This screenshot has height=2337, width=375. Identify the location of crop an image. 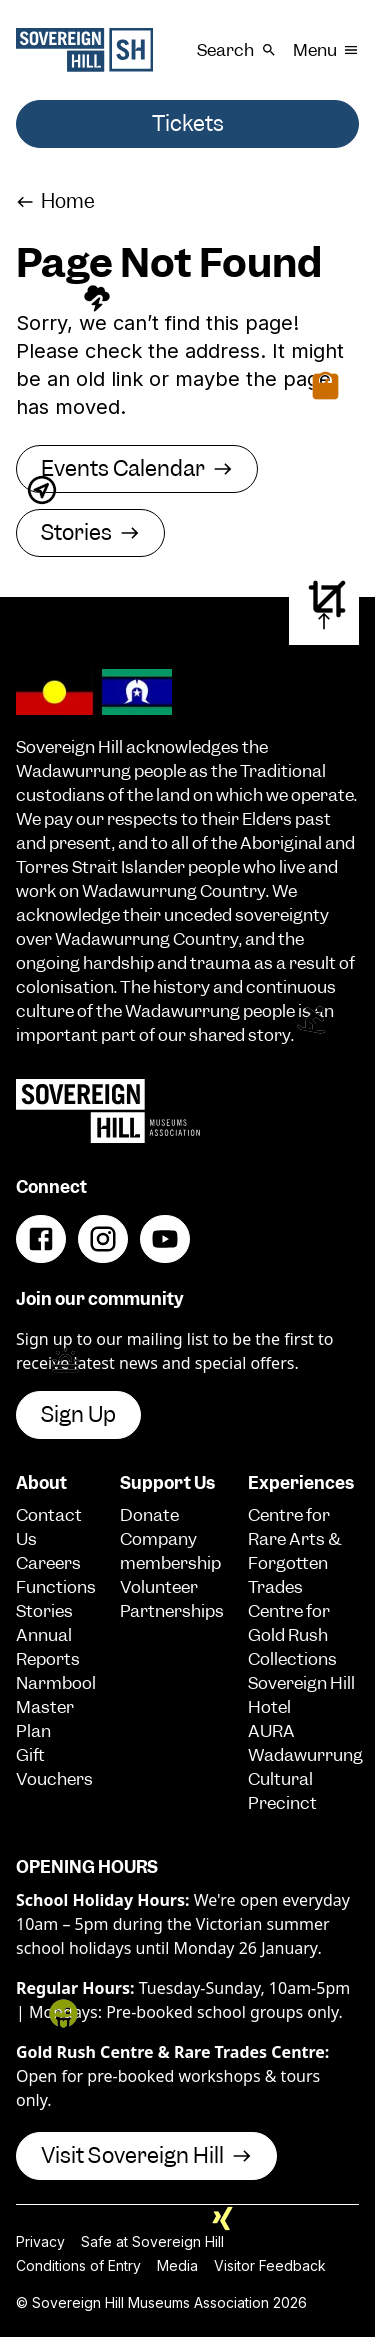
(327, 599).